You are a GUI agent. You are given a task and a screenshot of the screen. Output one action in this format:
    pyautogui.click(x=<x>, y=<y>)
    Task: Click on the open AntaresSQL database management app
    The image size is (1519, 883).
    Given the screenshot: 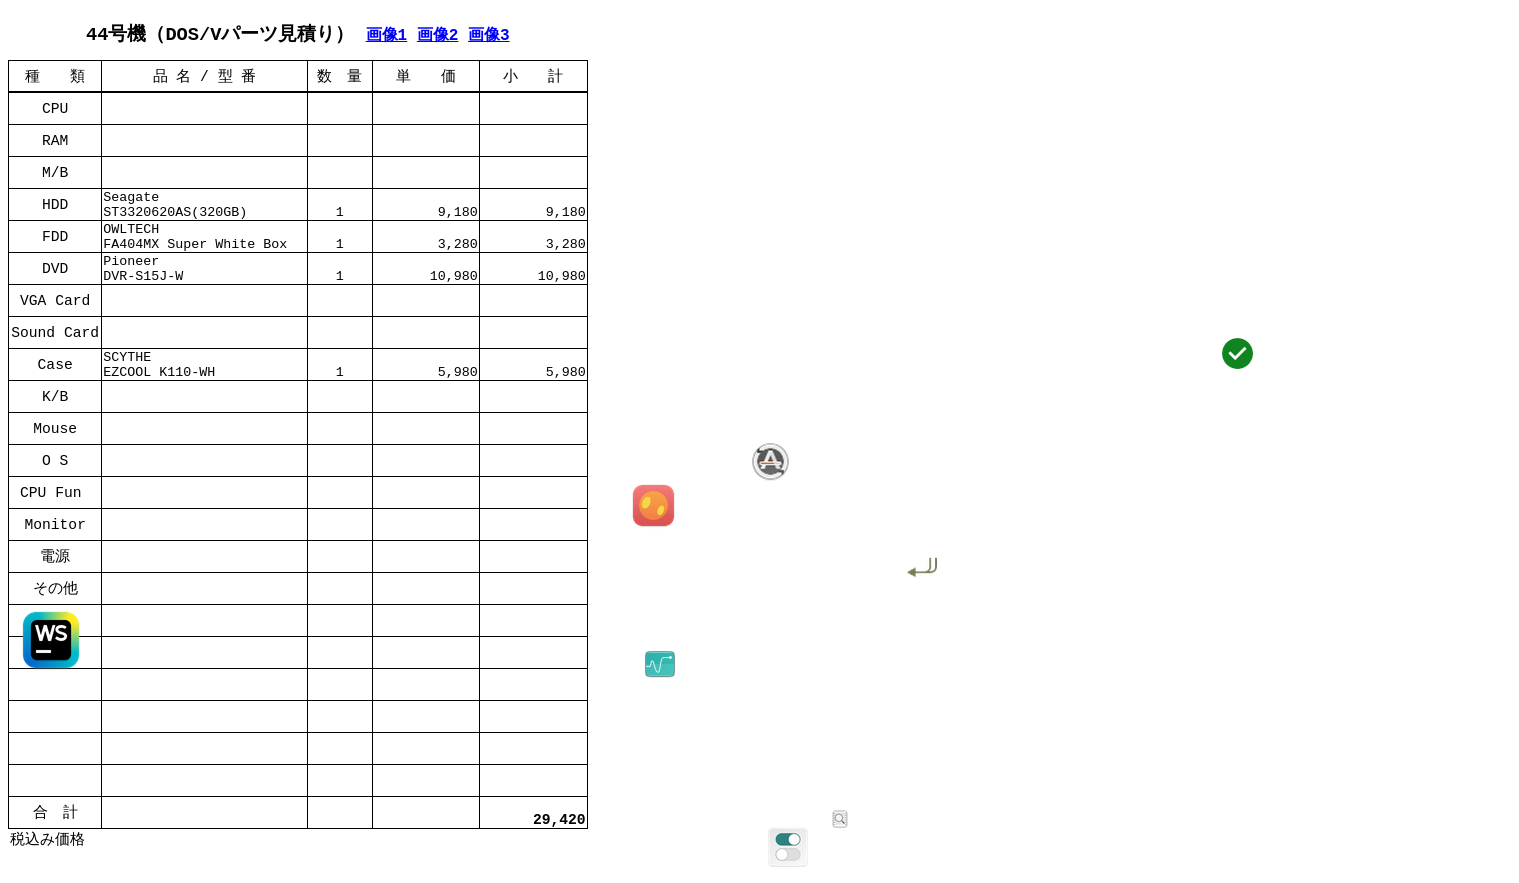 What is the action you would take?
    pyautogui.click(x=653, y=505)
    